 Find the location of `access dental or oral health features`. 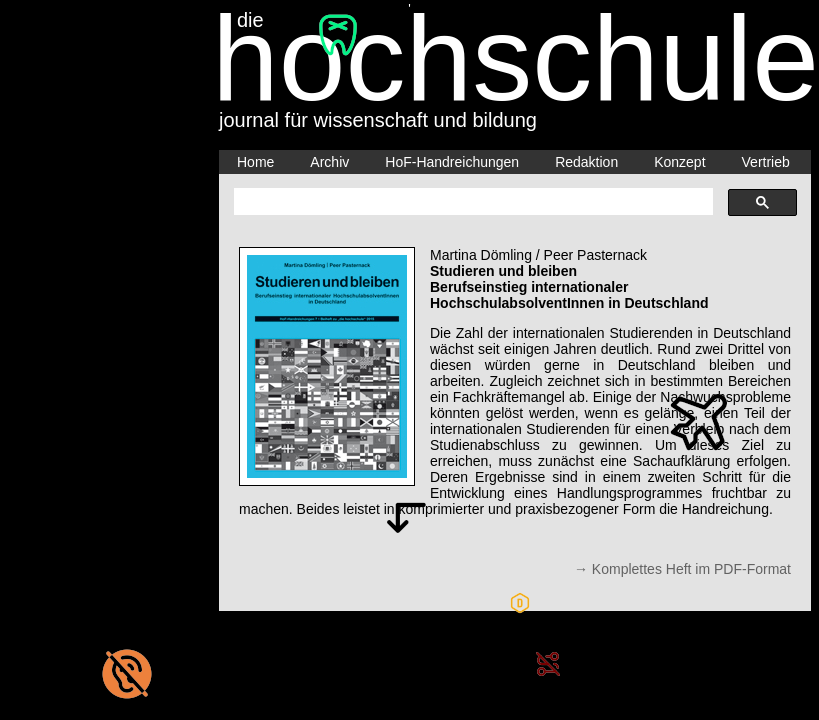

access dental or oral health features is located at coordinates (338, 35).